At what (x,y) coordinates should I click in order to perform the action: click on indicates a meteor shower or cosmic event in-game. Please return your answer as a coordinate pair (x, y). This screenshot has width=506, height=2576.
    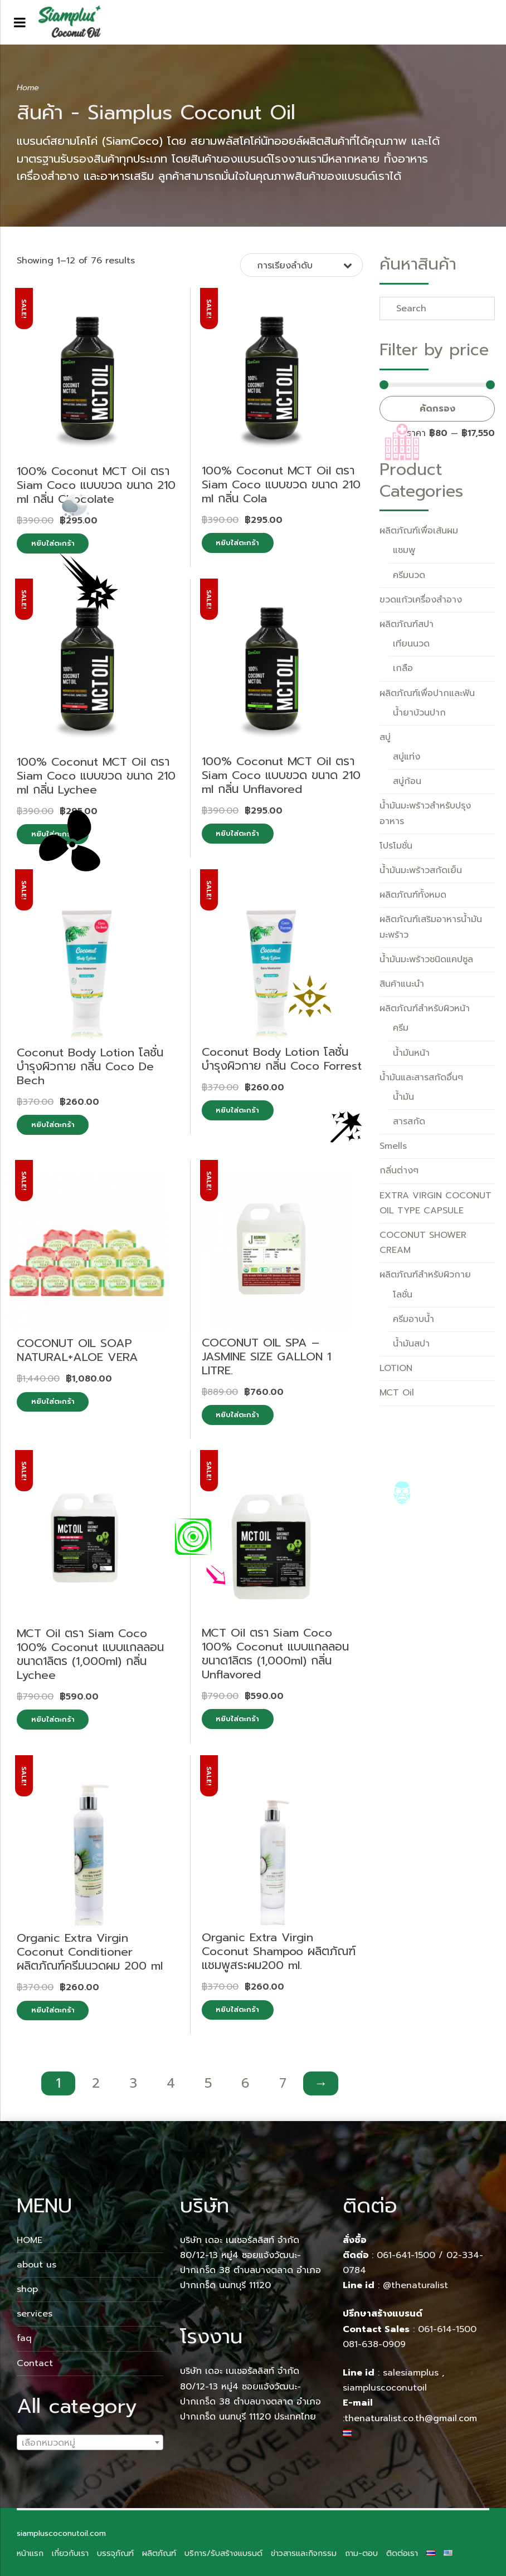
    Looking at the image, I should click on (88, 582).